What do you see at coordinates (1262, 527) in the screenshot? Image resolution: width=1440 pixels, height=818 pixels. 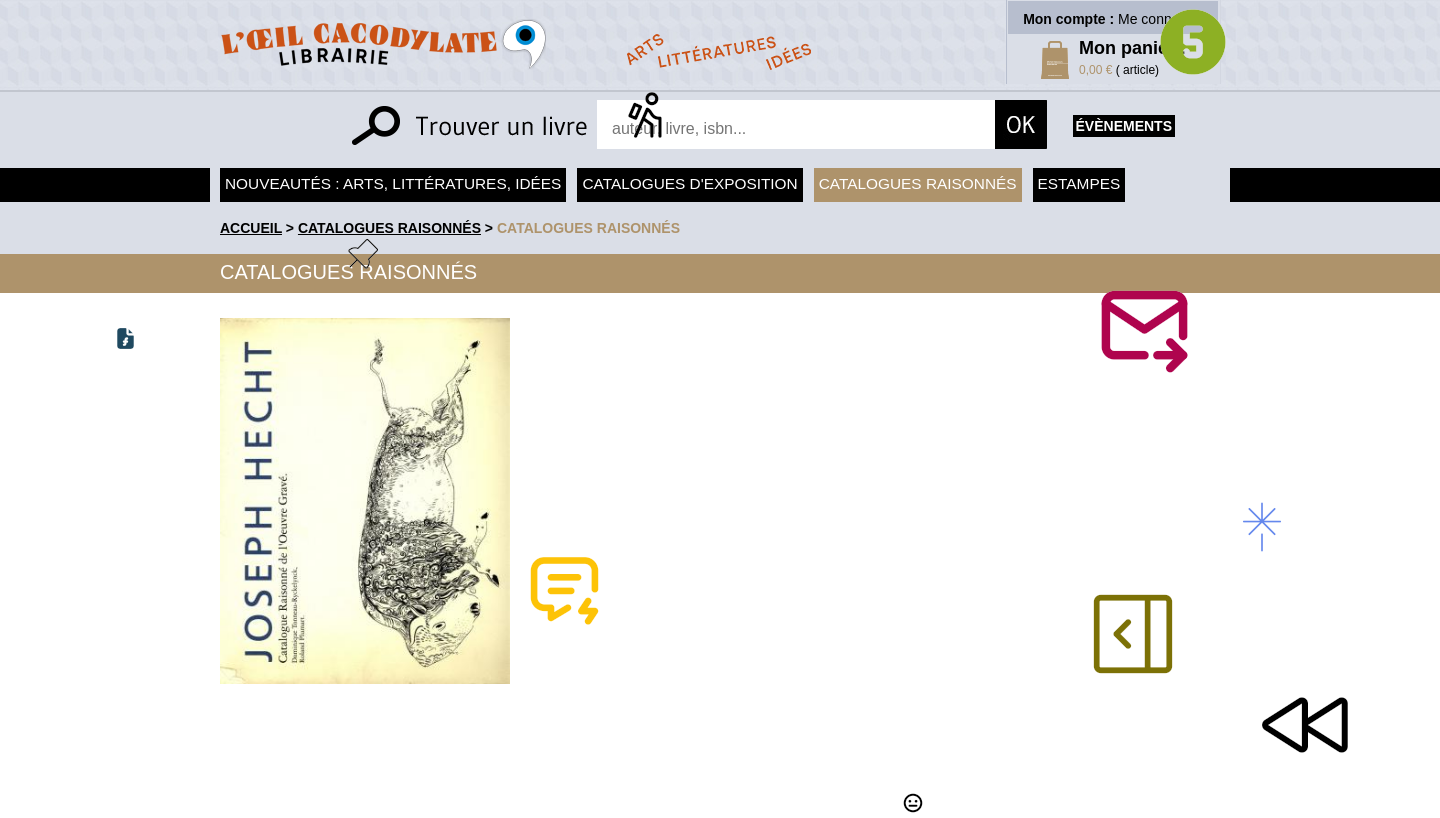 I see `link to linktree profile` at bounding box center [1262, 527].